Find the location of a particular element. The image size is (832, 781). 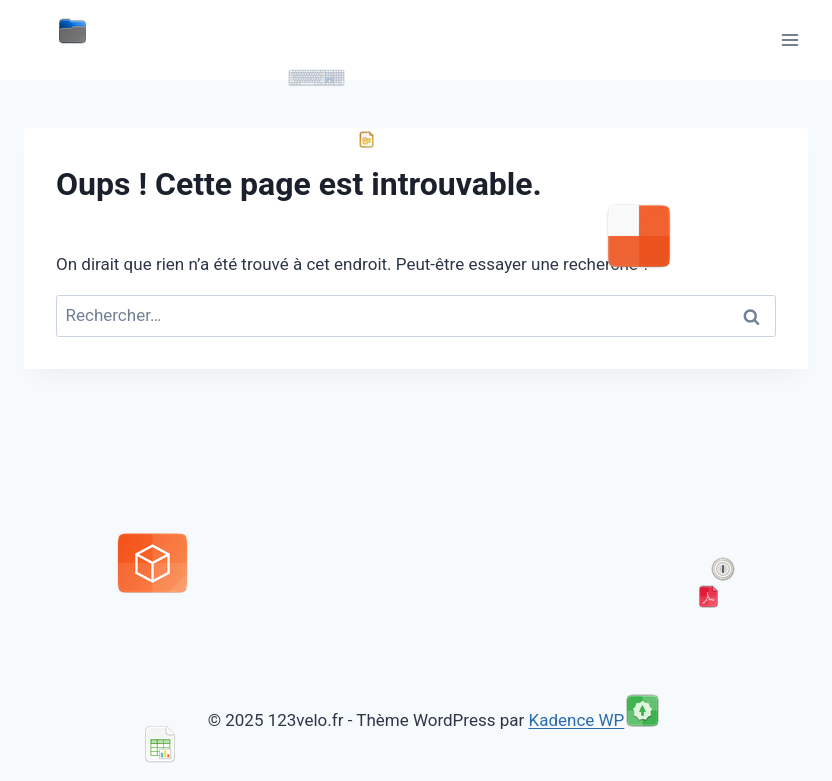

spreadsheet file type indicator is located at coordinates (160, 744).